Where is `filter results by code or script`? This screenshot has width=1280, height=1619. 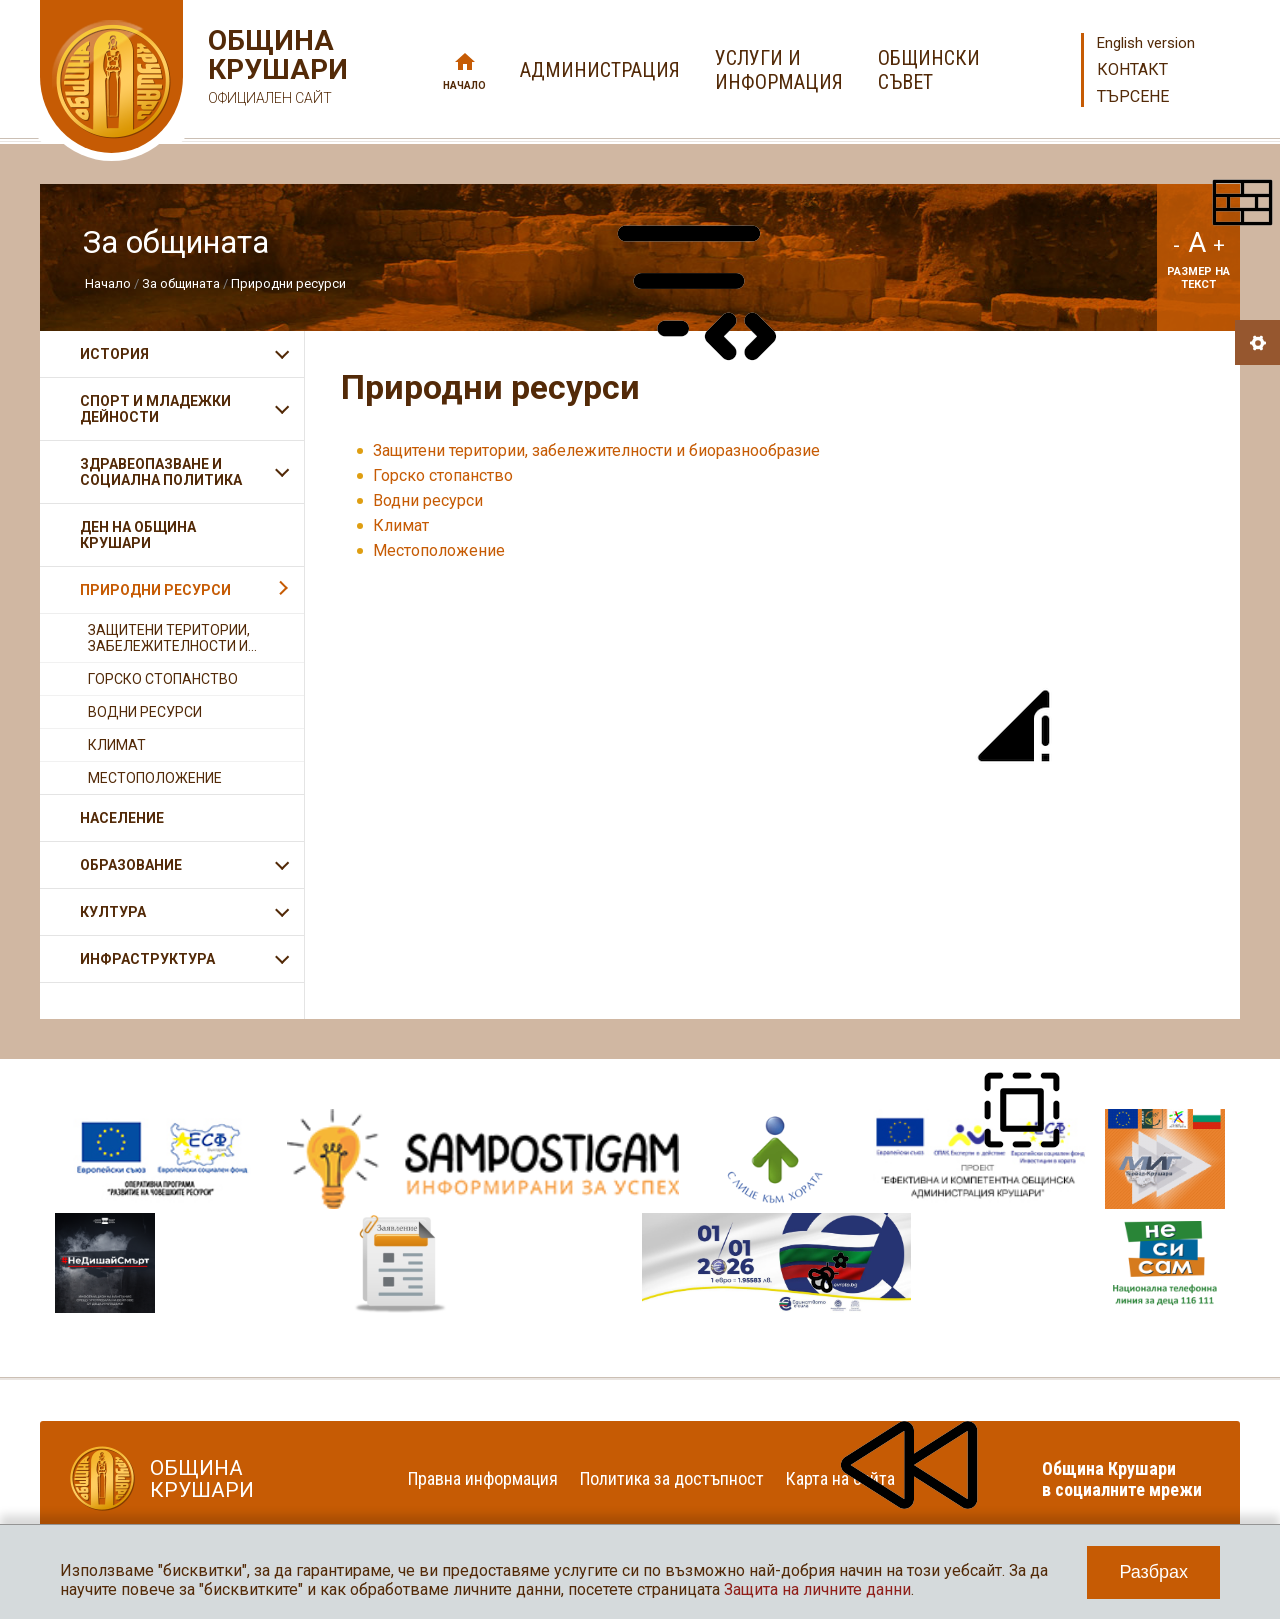 filter results by code or script is located at coordinates (689, 281).